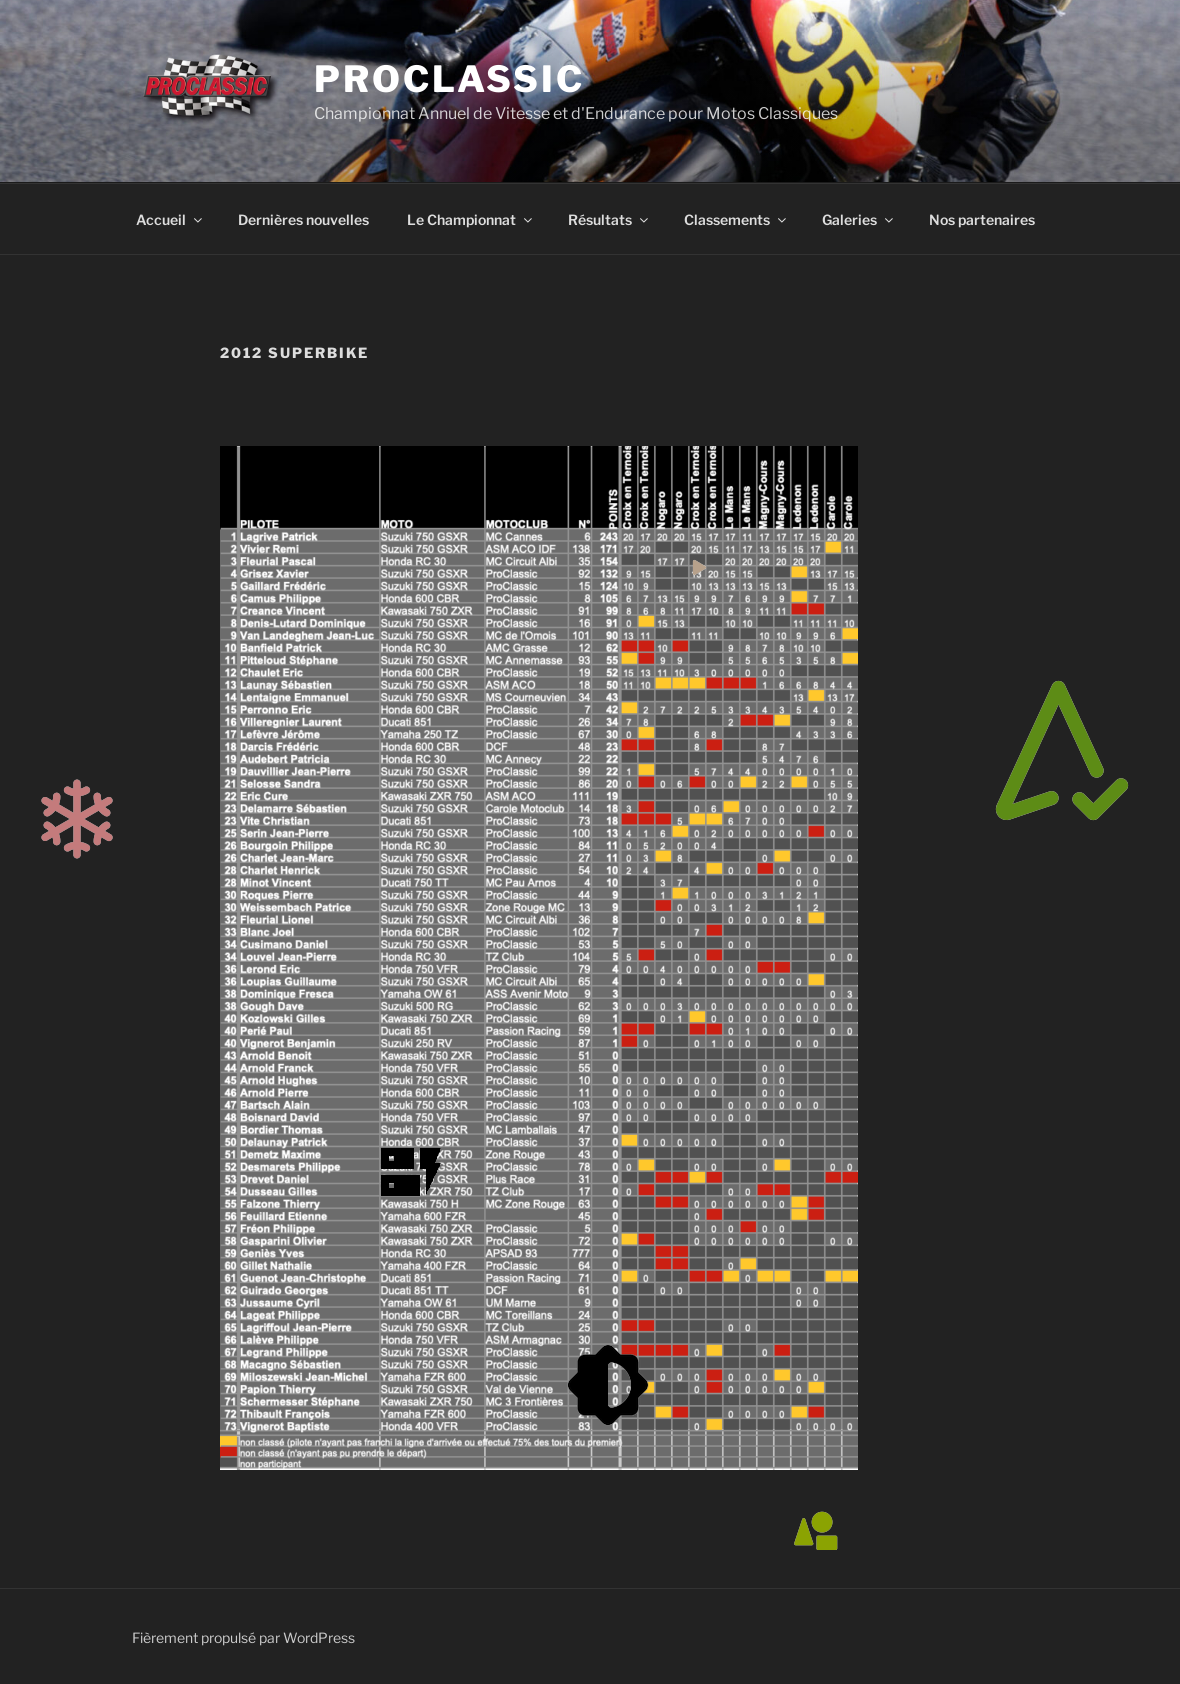 This screenshot has height=1684, width=1180. What do you see at coordinates (608, 1385) in the screenshot?
I see `adjust screen brightness settings` at bounding box center [608, 1385].